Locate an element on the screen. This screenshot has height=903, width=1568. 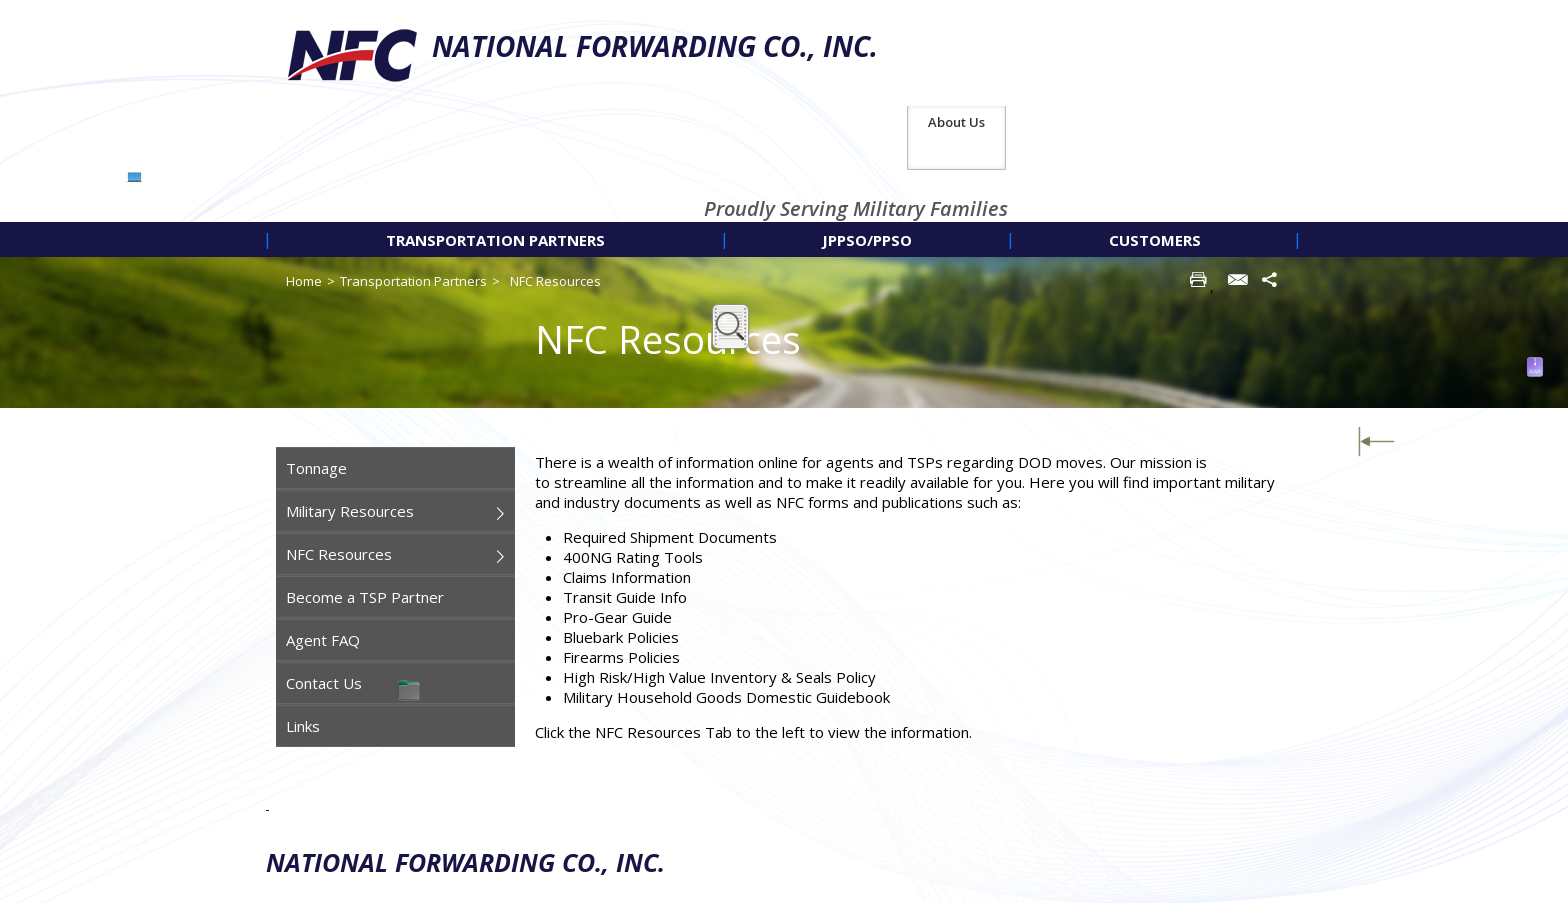
a compressed RAR archive file is located at coordinates (1535, 367).